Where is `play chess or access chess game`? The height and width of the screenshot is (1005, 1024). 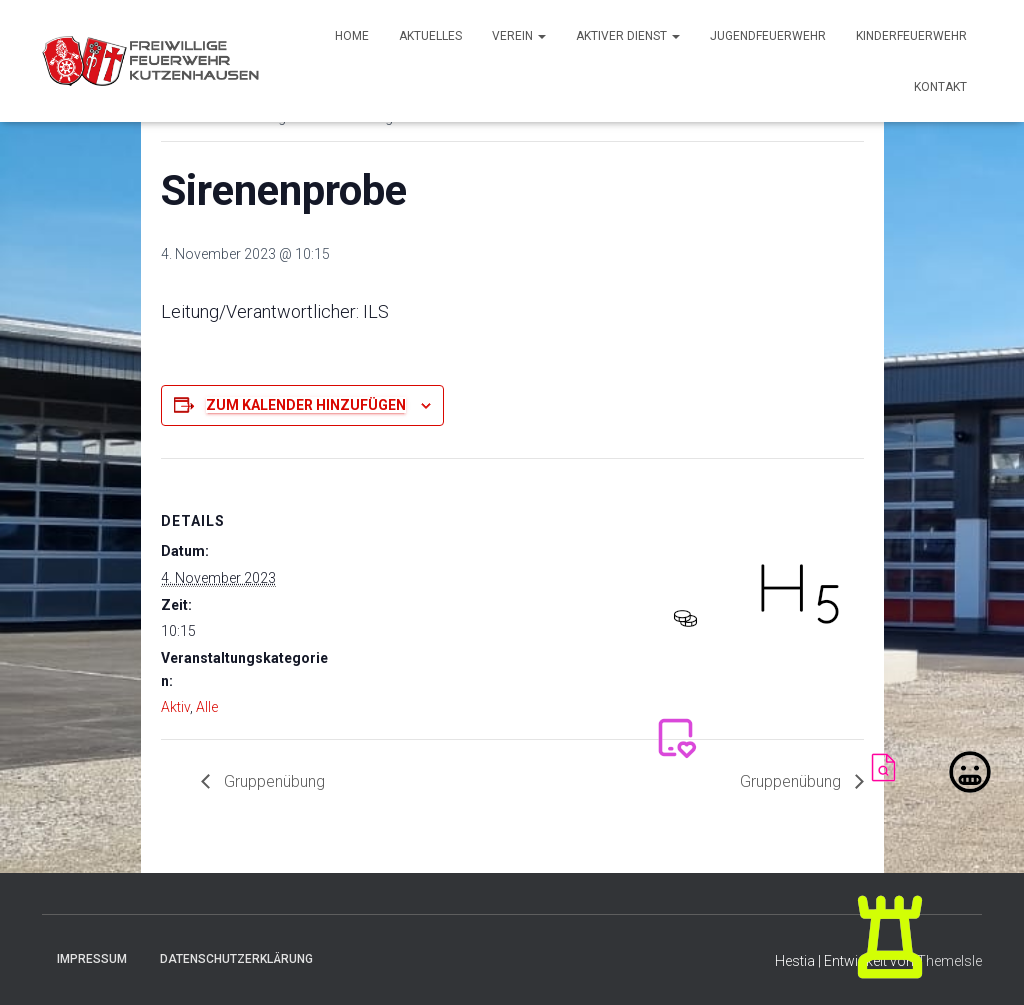
play chess or access chess game is located at coordinates (890, 937).